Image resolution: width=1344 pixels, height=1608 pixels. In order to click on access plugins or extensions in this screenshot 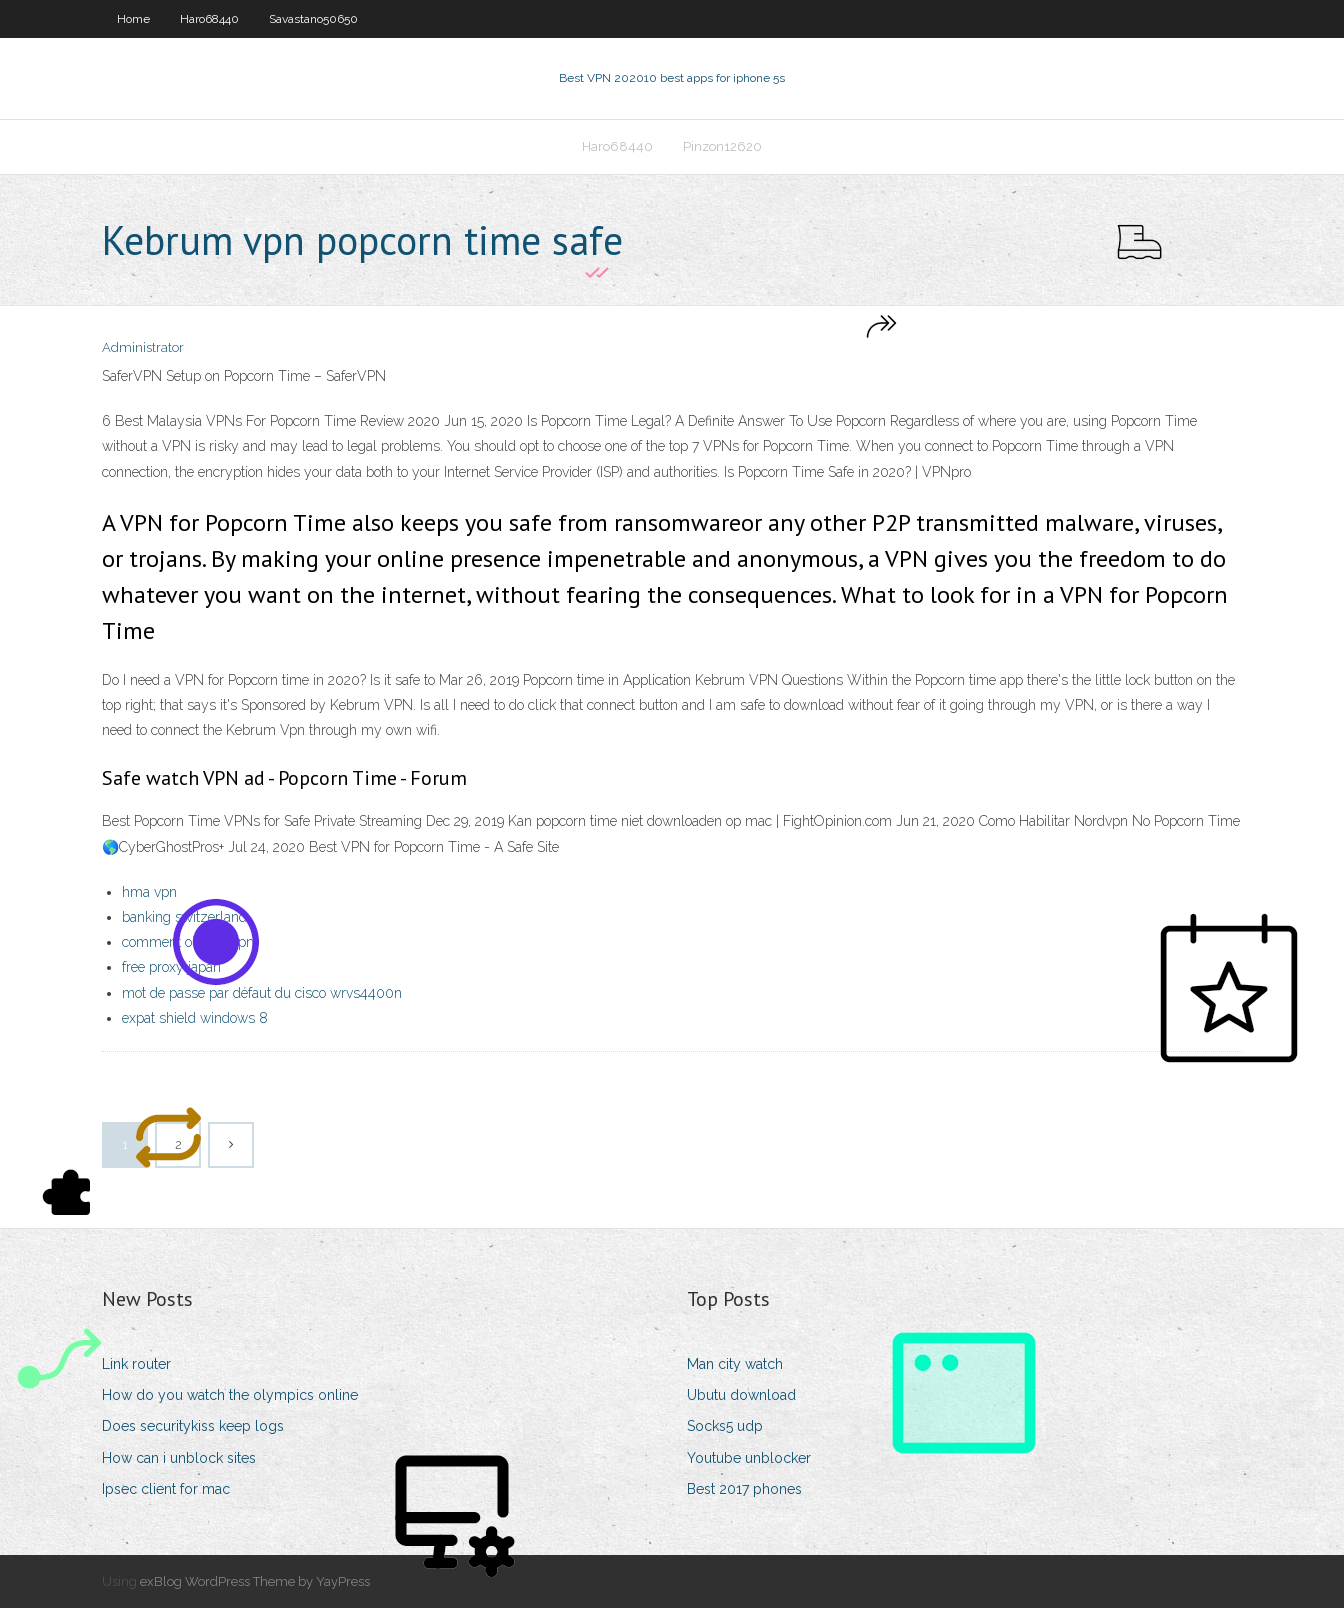, I will do `click(69, 1194)`.